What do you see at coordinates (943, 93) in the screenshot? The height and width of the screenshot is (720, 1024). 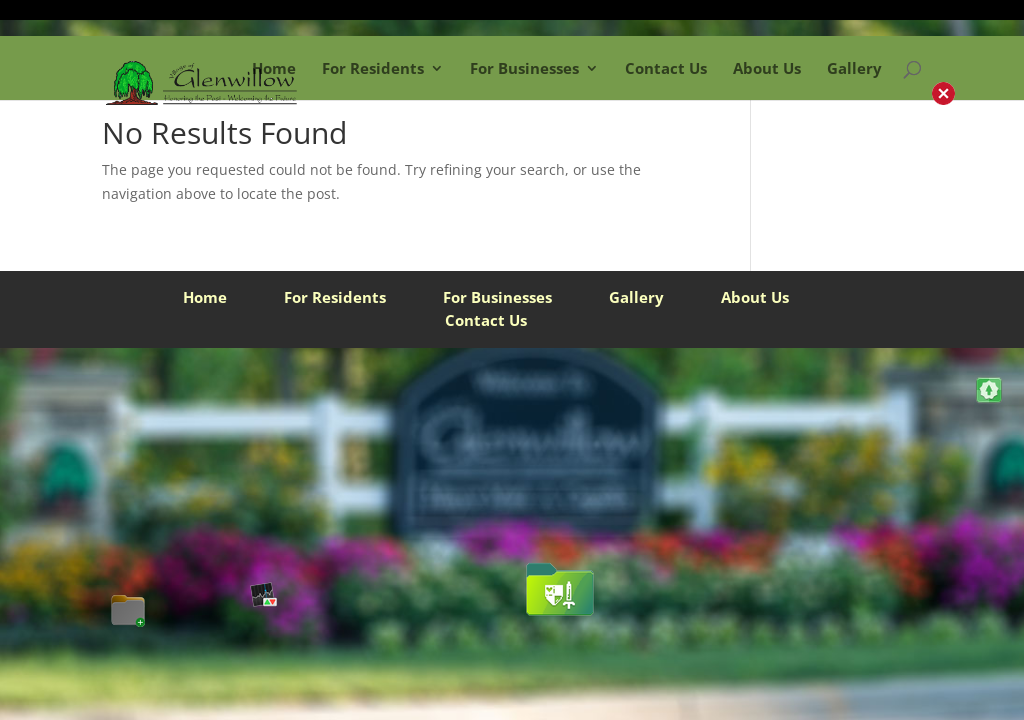 I see `close the current window or dialog` at bounding box center [943, 93].